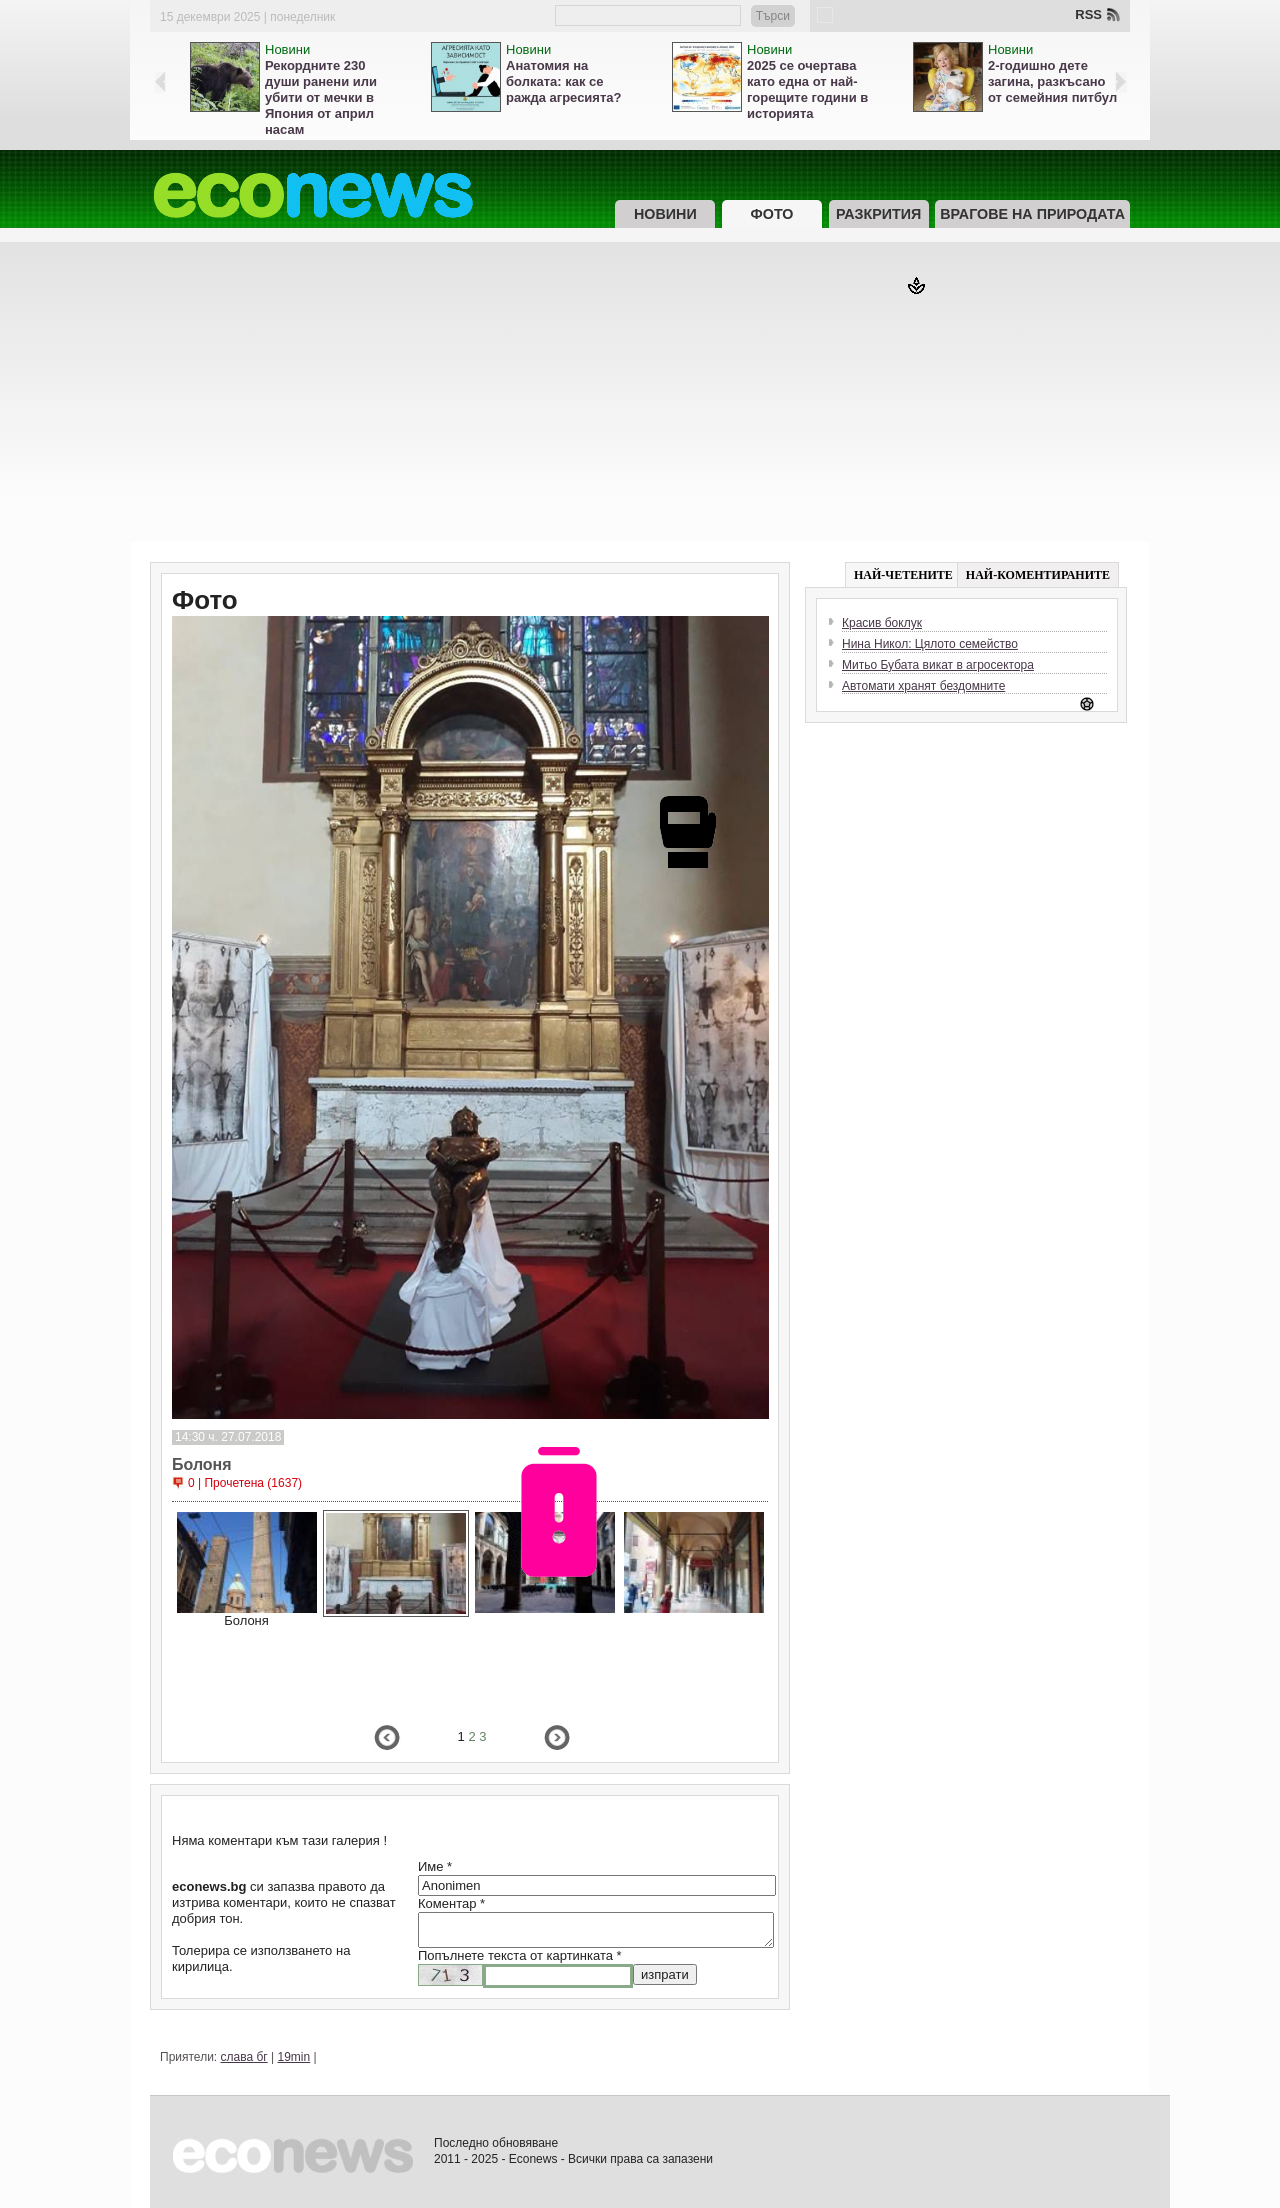 The image size is (1280, 2208). Describe the element at coordinates (916, 285) in the screenshot. I see `access spa or wellness features` at that location.